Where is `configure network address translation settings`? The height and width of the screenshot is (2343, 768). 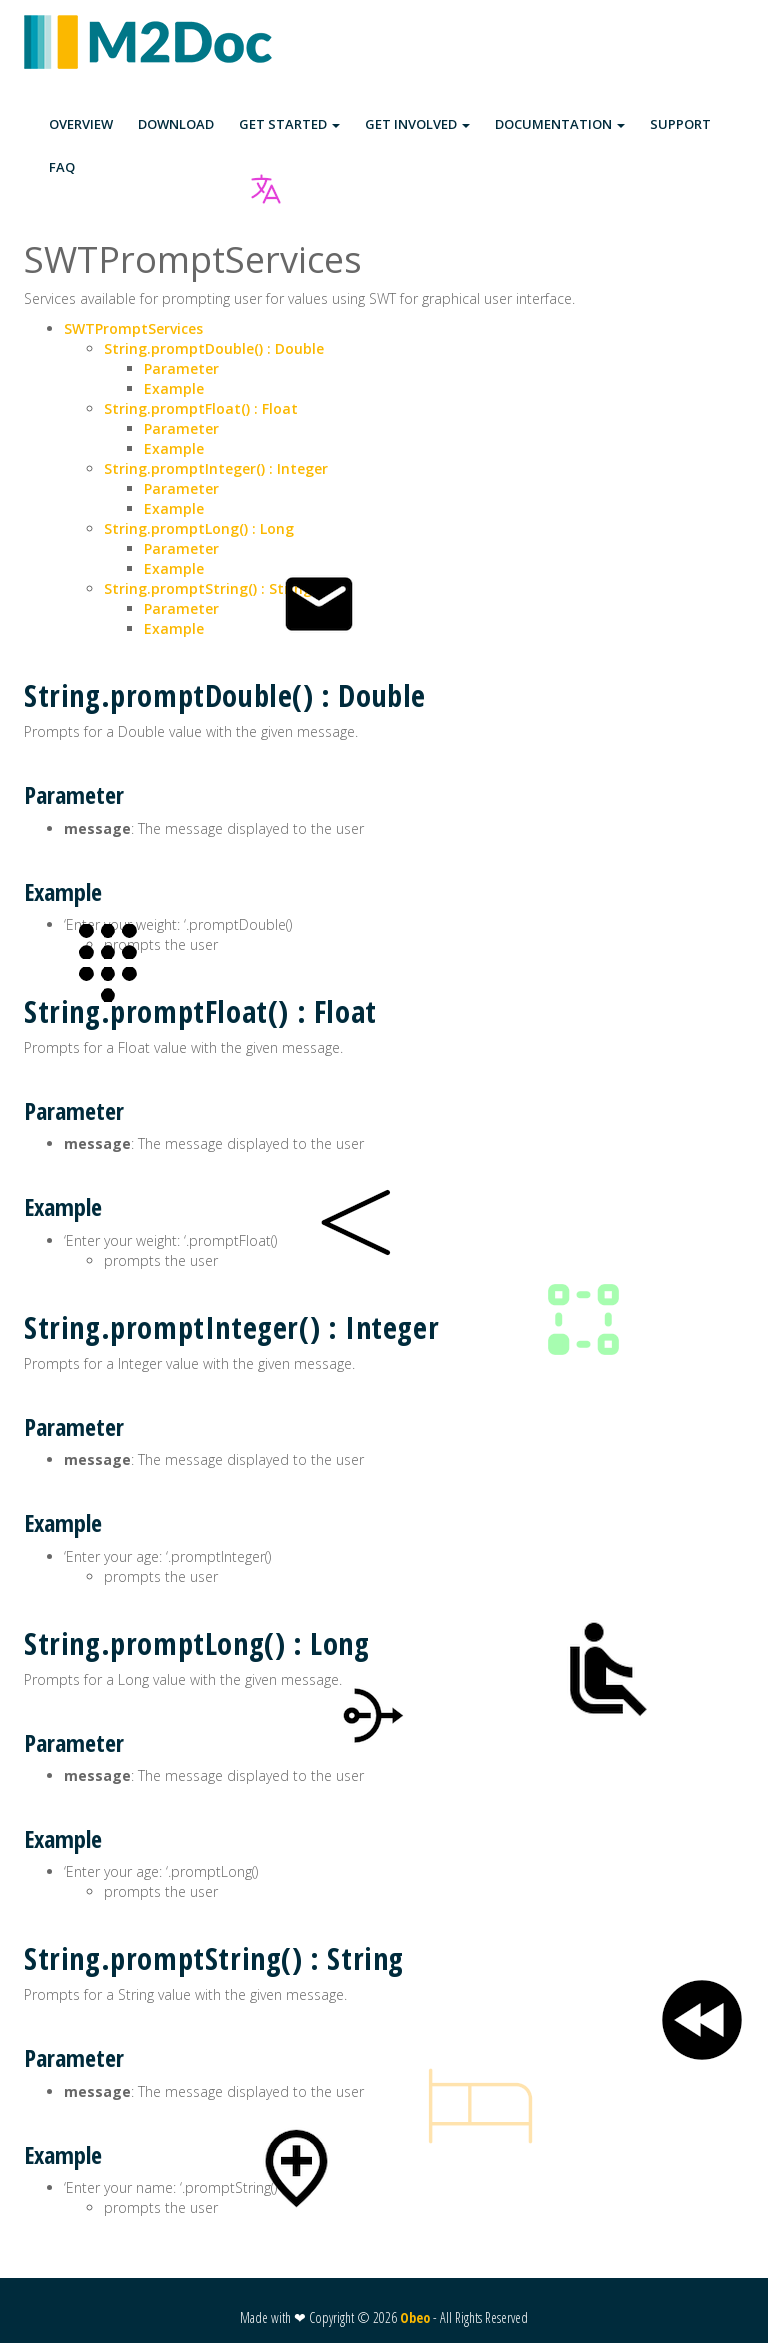 configure network address translation settings is located at coordinates (373, 1715).